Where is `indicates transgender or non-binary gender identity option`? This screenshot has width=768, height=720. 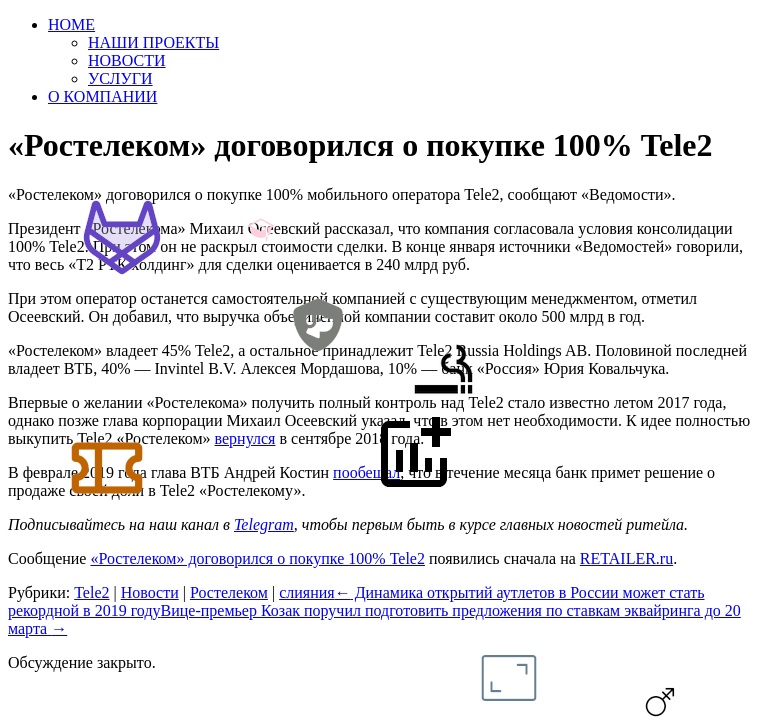 indicates transgender or non-binary gender identity option is located at coordinates (660, 701).